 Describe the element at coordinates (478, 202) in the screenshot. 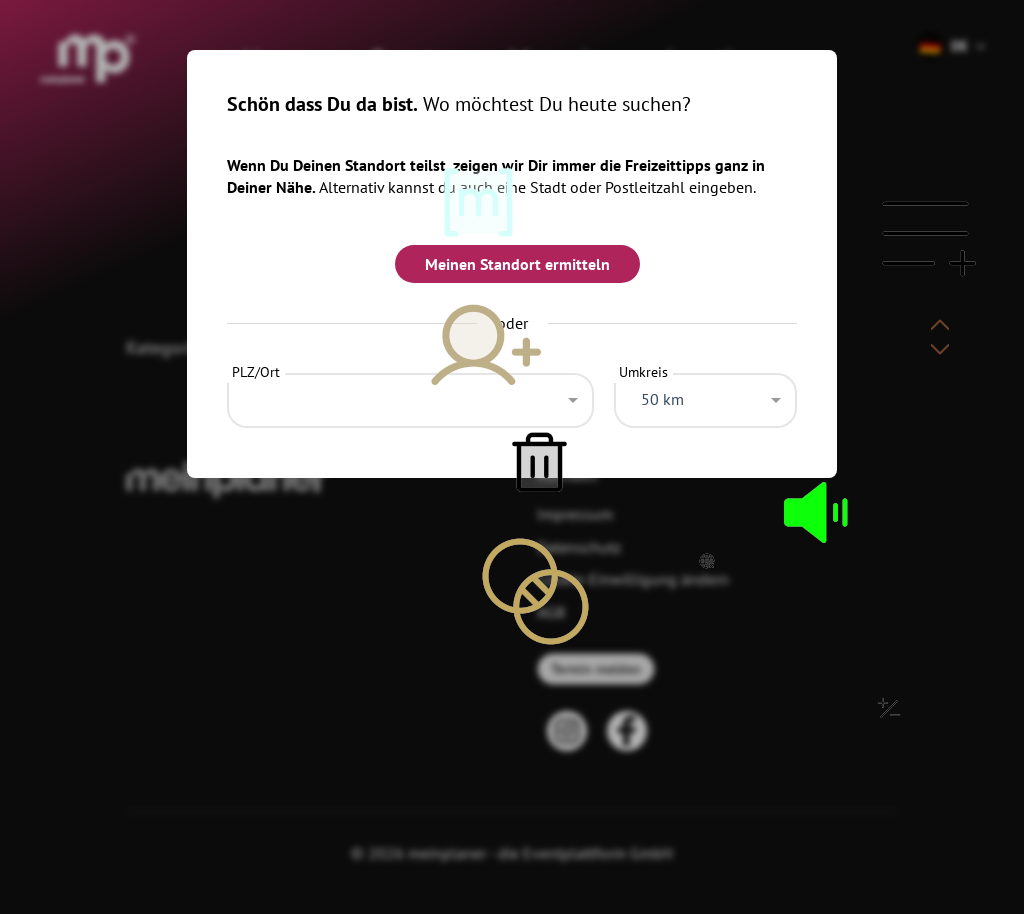

I see `link to Matrix messaging platform` at that location.